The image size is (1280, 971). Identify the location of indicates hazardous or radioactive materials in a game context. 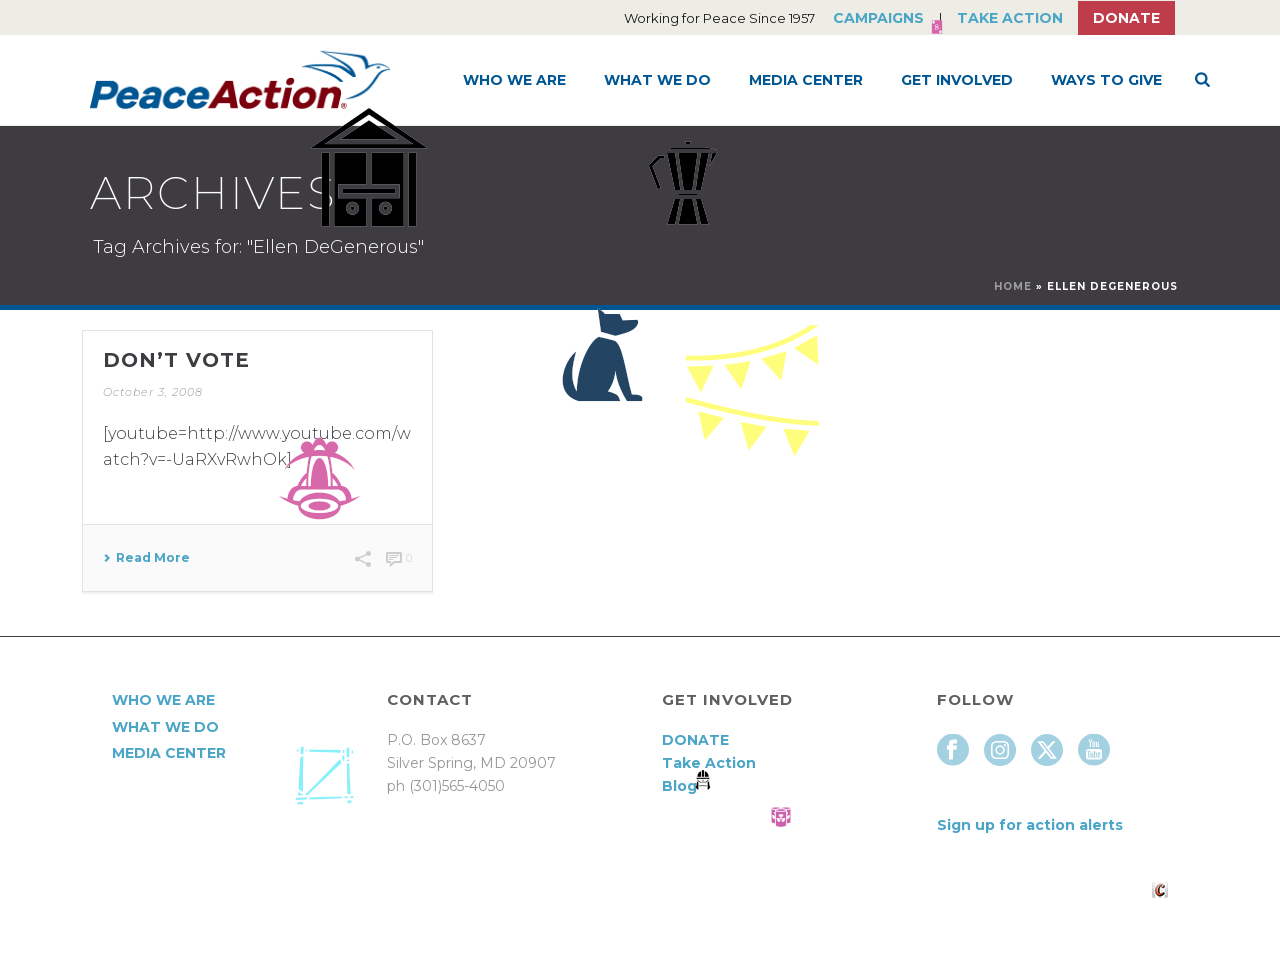
(781, 817).